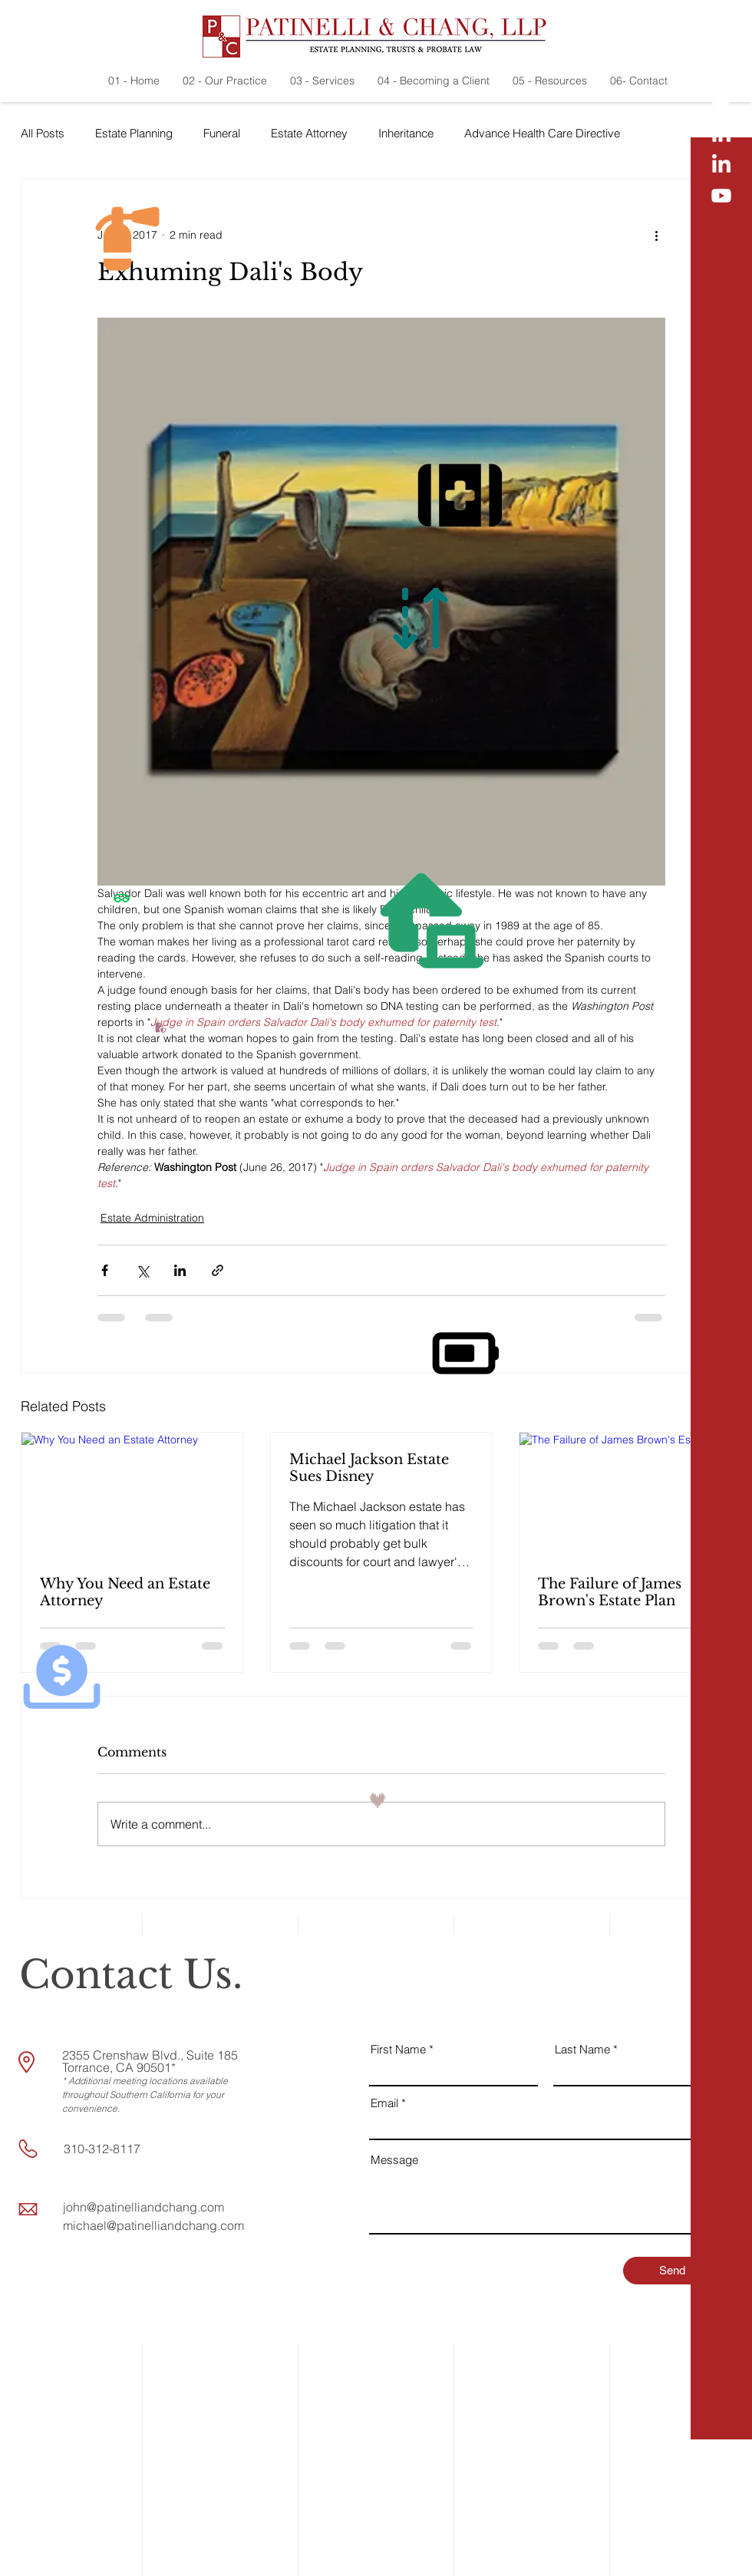 The width and height of the screenshot is (752, 2576). What do you see at coordinates (432, 919) in the screenshot?
I see `work from home or remote work mode` at bounding box center [432, 919].